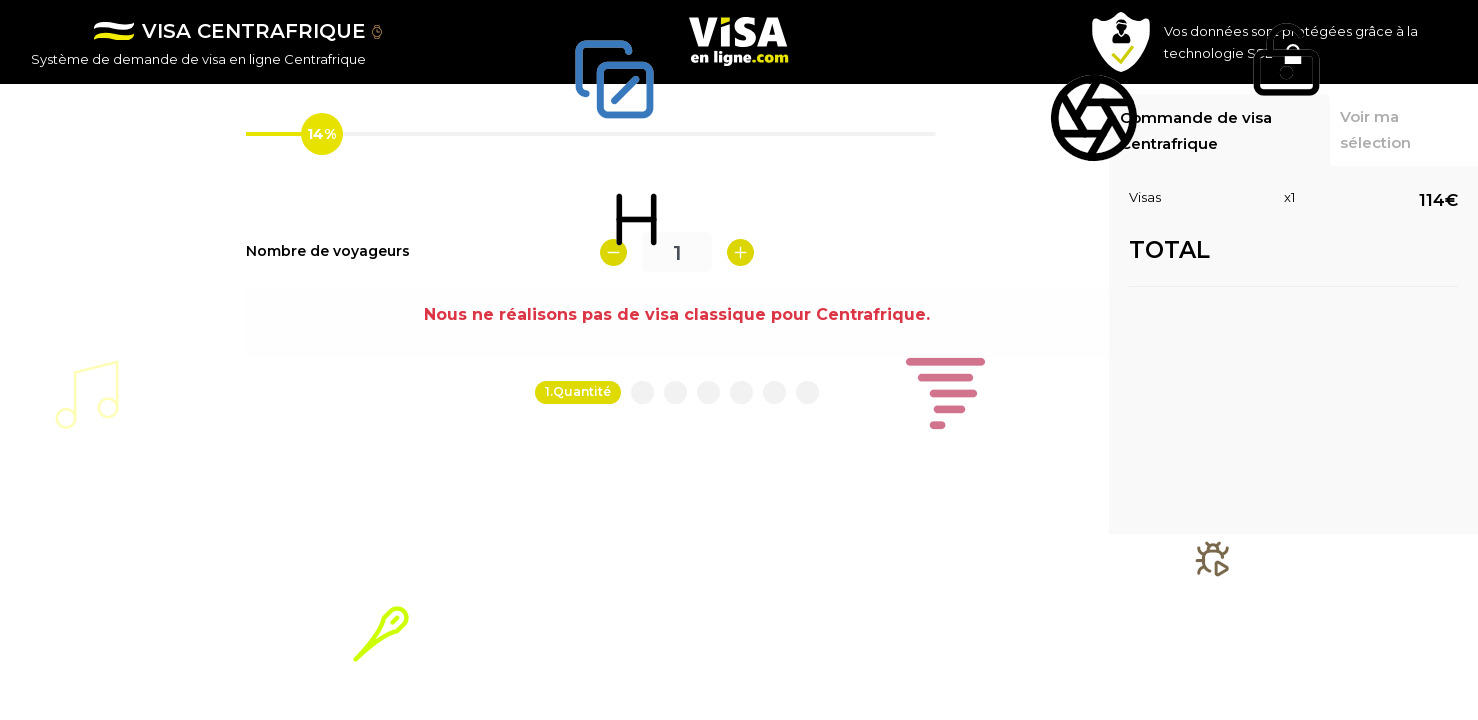 This screenshot has height=720, width=1478. Describe the element at coordinates (377, 32) in the screenshot. I see `view watch or wearable device settings` at that location.